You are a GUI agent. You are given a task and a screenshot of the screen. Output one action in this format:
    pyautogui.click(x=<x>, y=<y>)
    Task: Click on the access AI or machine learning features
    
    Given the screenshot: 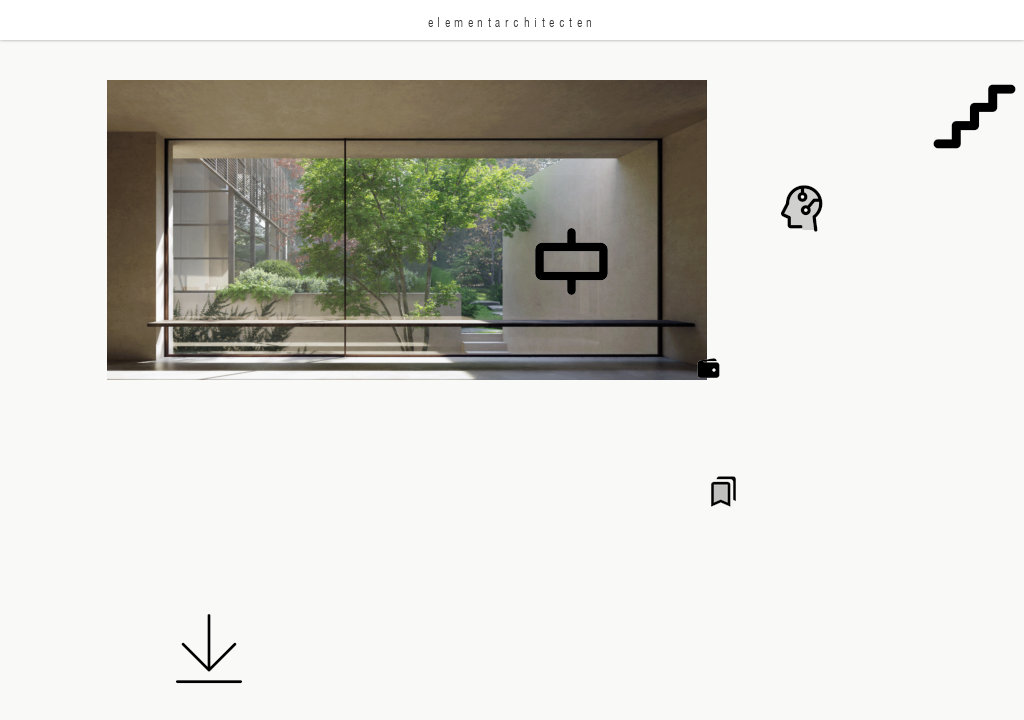 What is the action you would take?
    pyautogui.click(x=802, y=208)
    